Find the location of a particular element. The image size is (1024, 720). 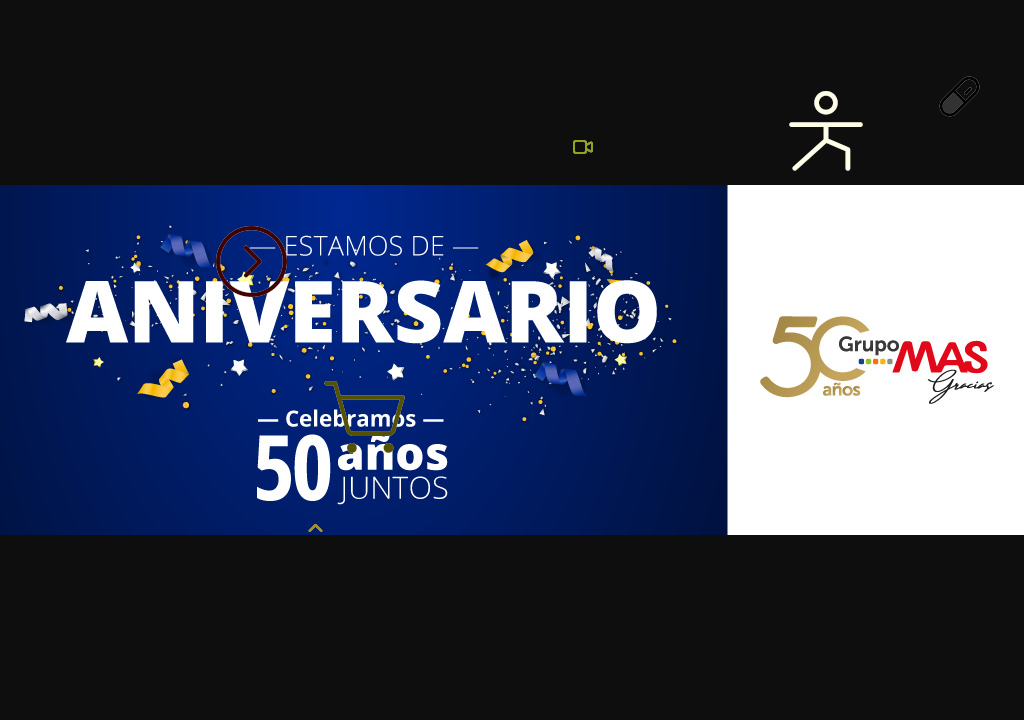

view your shopping cart is located at coordinates (366, 417).